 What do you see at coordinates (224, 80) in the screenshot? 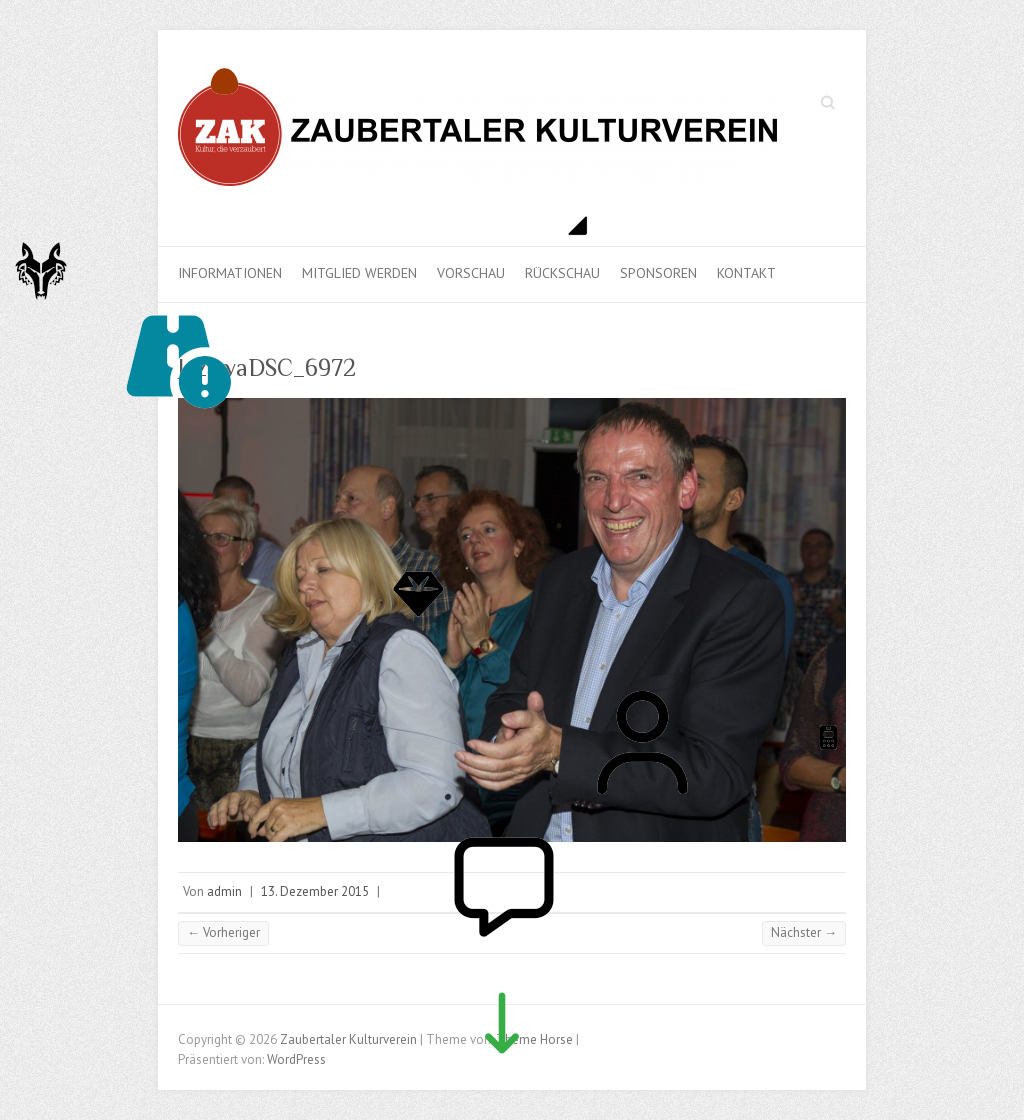
I see `decorative blob shape element` at bounding box center [224, 80].